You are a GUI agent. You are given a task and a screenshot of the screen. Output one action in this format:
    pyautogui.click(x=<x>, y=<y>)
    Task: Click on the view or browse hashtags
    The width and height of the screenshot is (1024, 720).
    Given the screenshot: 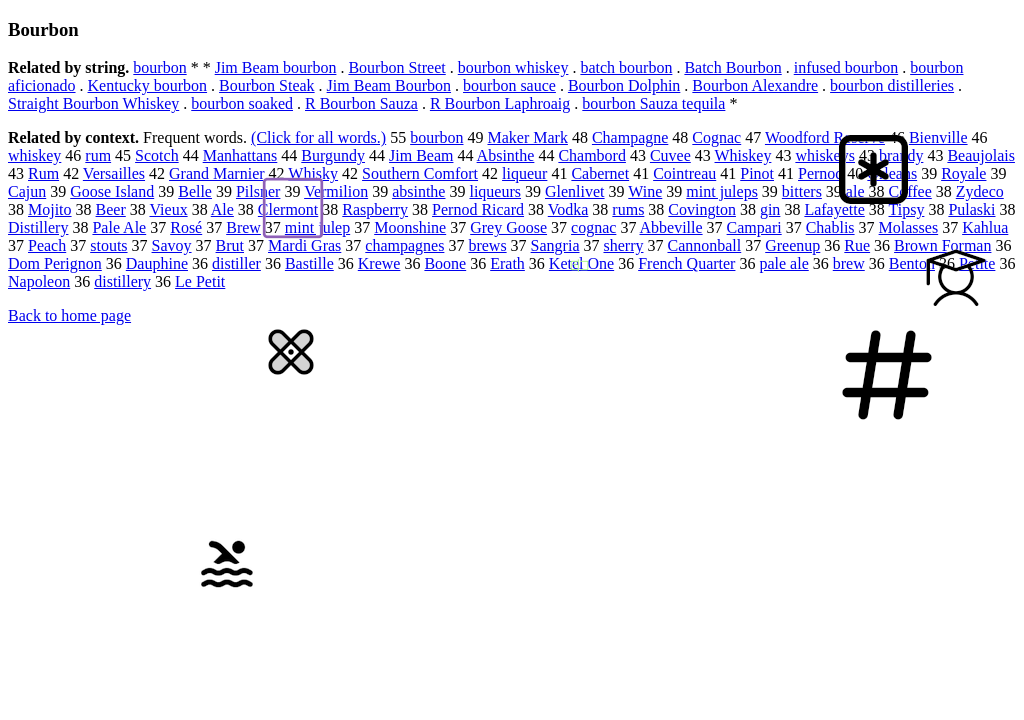 What is the action you would take?
    pyautogui.click(x=887, y=375)
    